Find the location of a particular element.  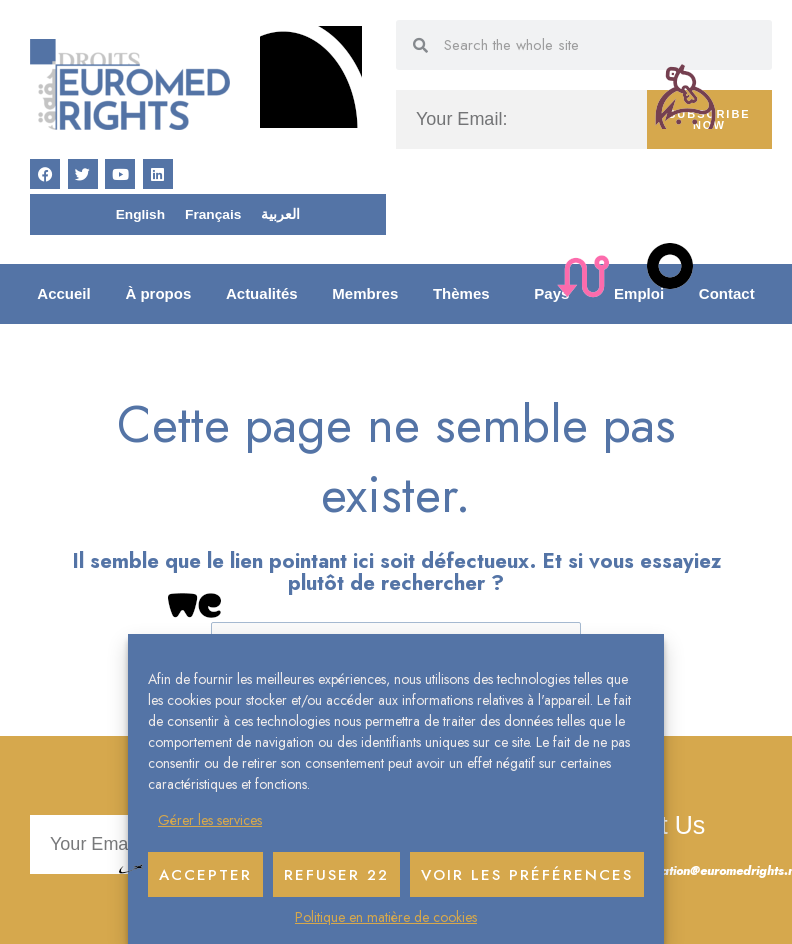

open zerodha trading app is located at coordinates (311, 77).